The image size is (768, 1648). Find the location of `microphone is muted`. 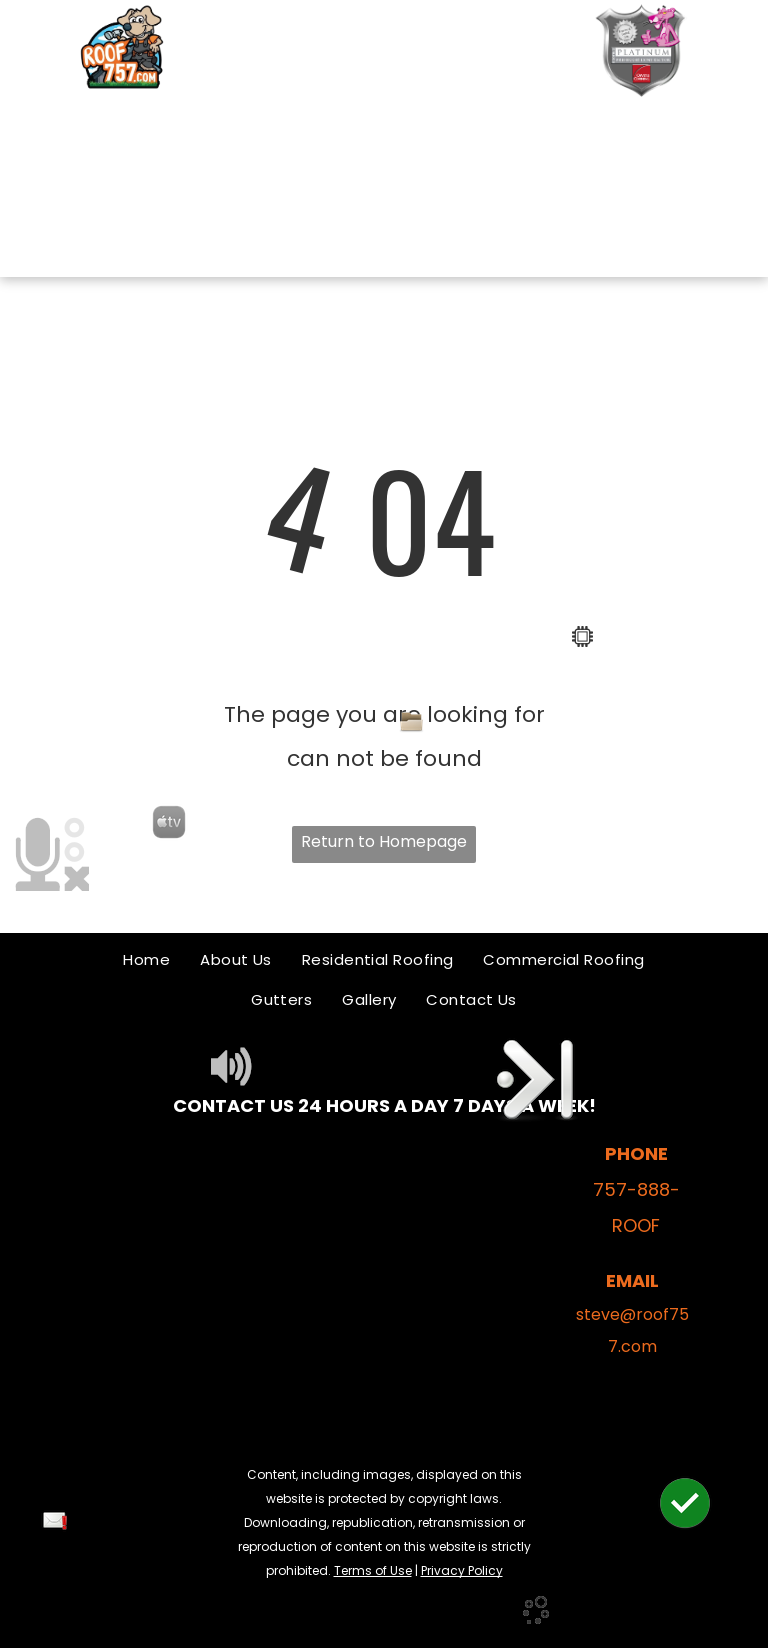

microphone is muted is located at coordinates (50, 852).